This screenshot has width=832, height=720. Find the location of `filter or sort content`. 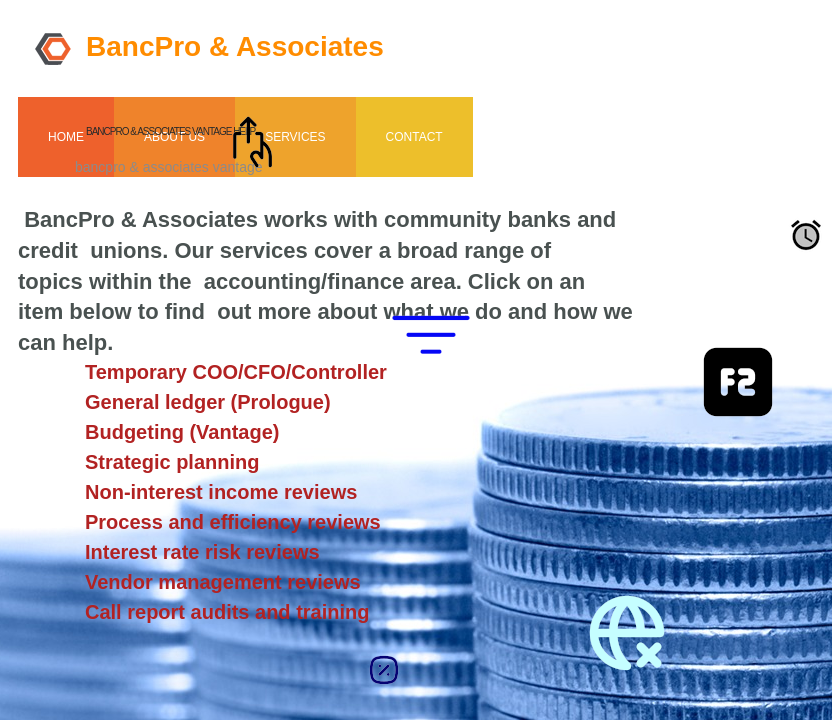

filter or sort content is located at coordinates (431, 332).